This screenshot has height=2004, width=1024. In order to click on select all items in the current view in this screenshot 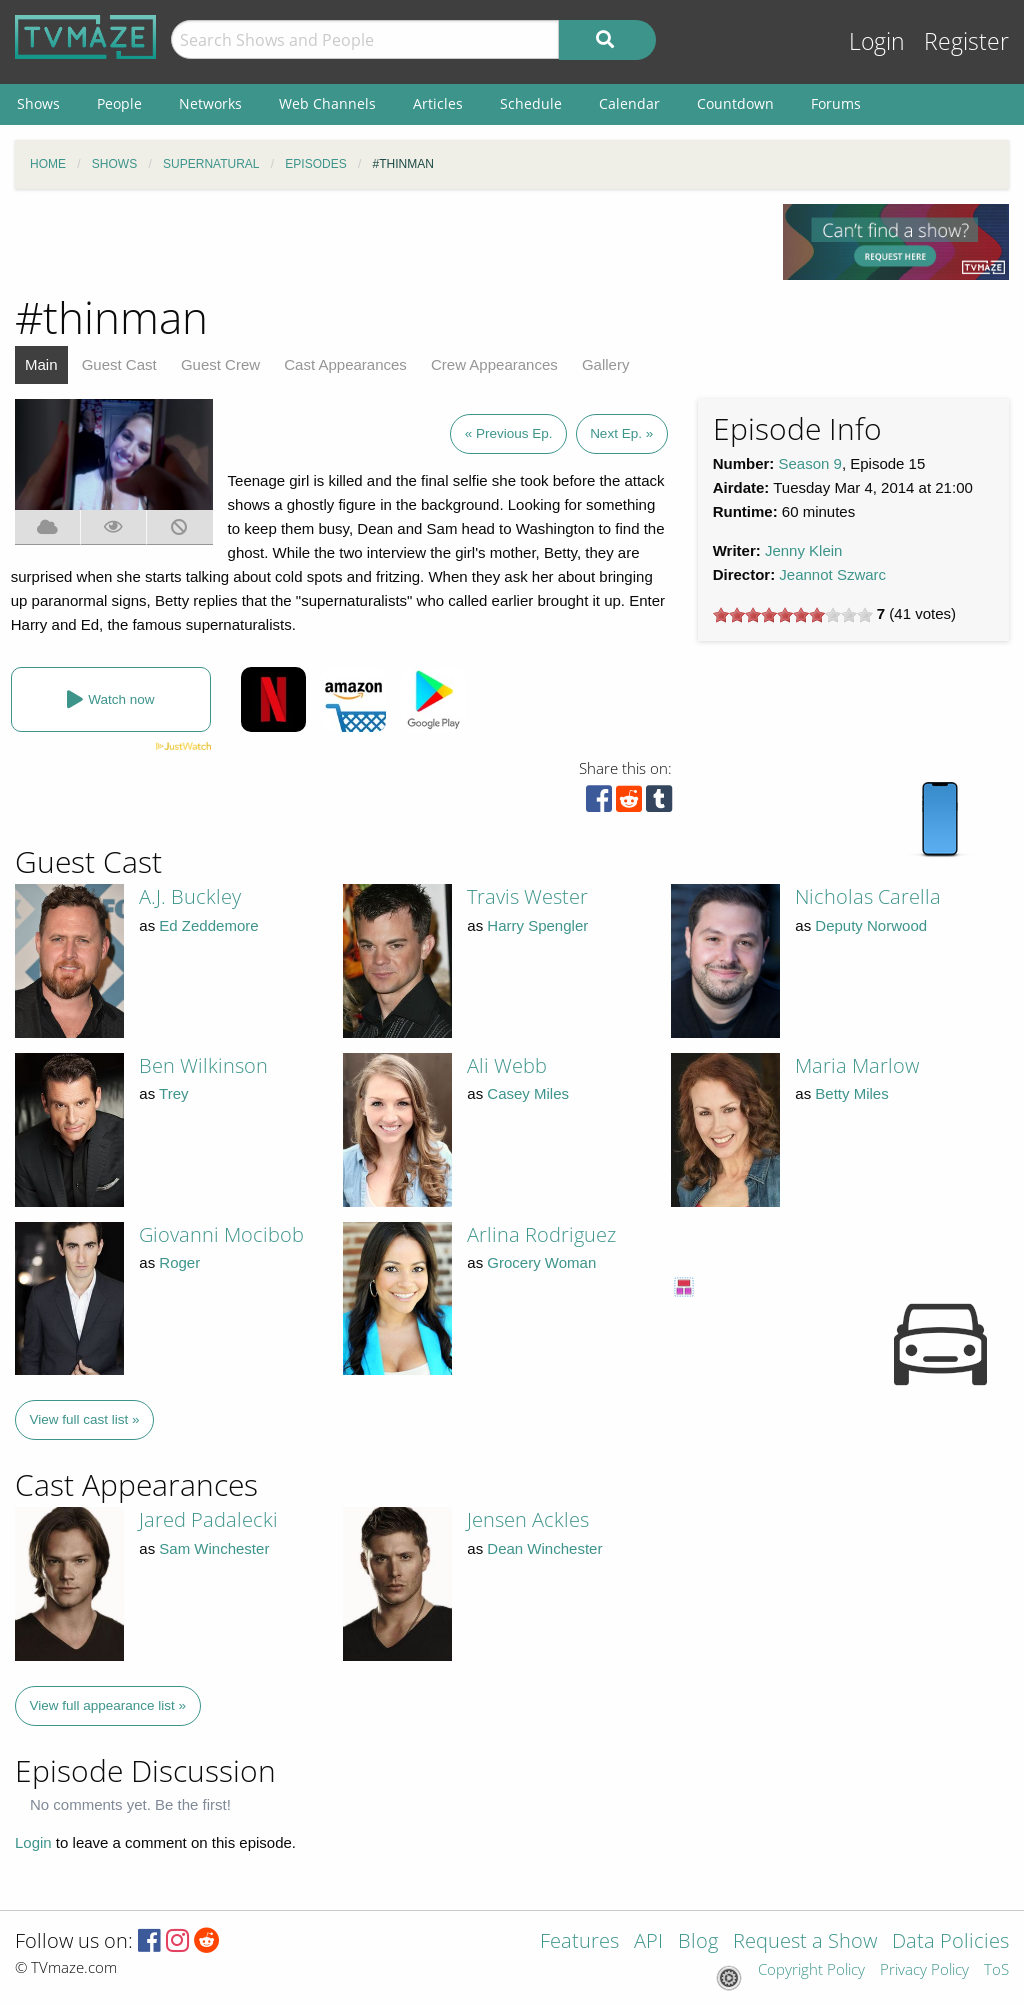, I will do `click(684, 1287)`.